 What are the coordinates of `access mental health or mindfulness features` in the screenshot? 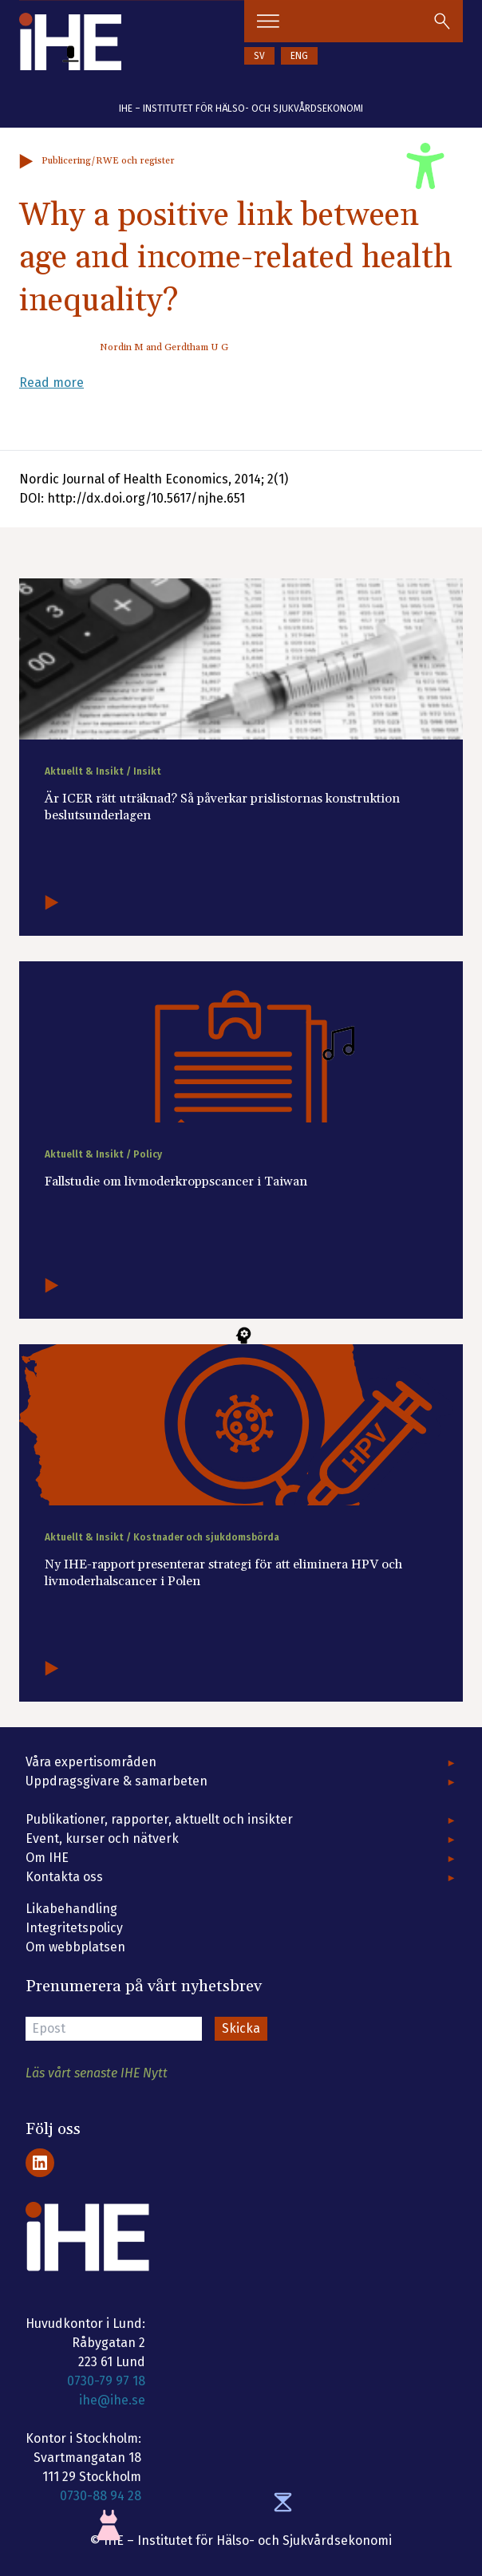 It's located at (243, 1335).